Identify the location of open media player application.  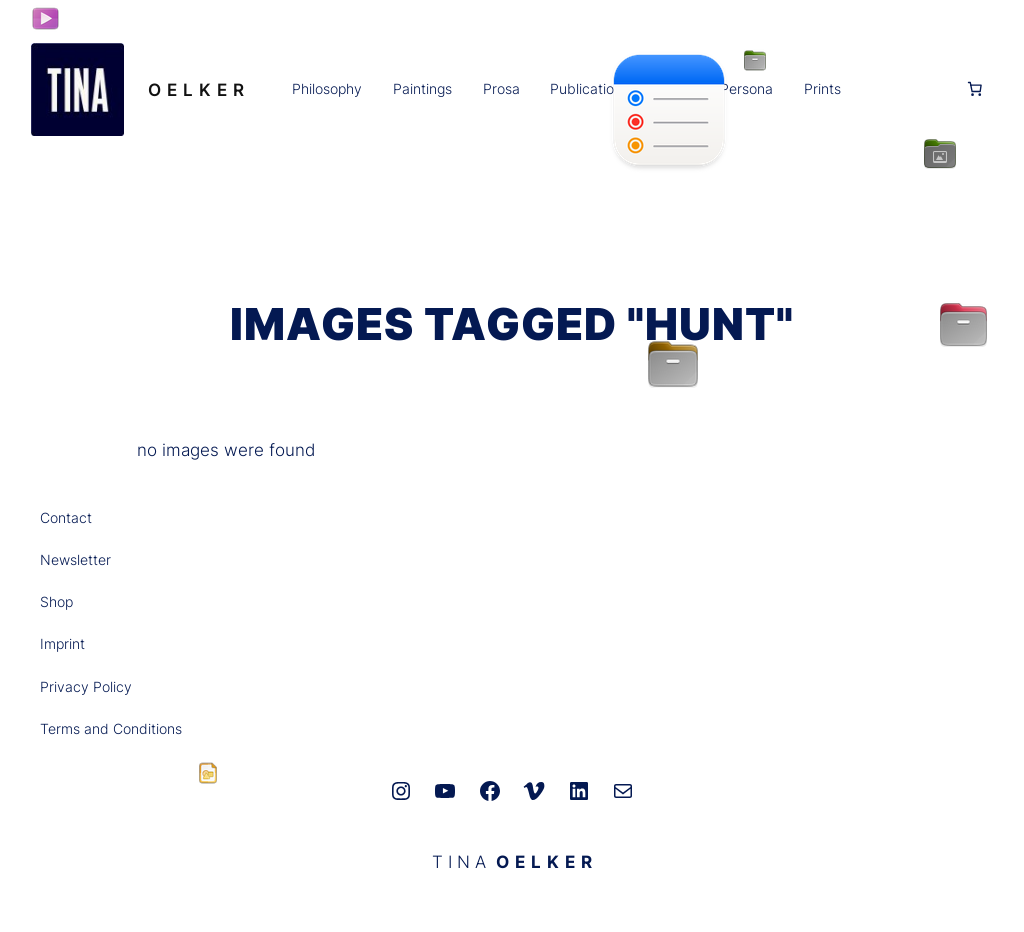
(45, 18).